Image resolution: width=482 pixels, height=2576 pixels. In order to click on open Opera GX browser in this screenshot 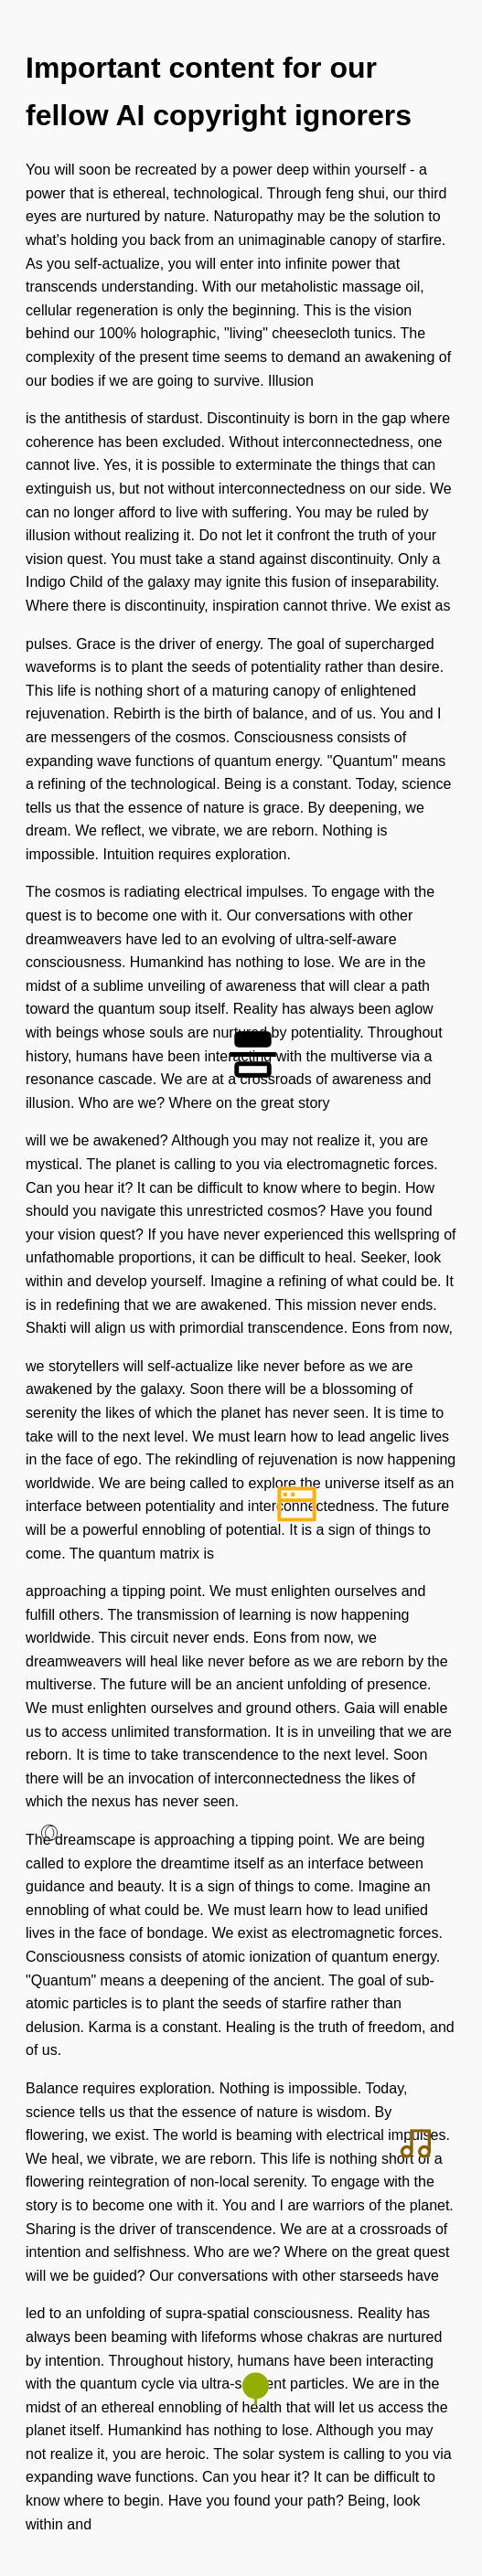, I will do `click(49, 1833)`.